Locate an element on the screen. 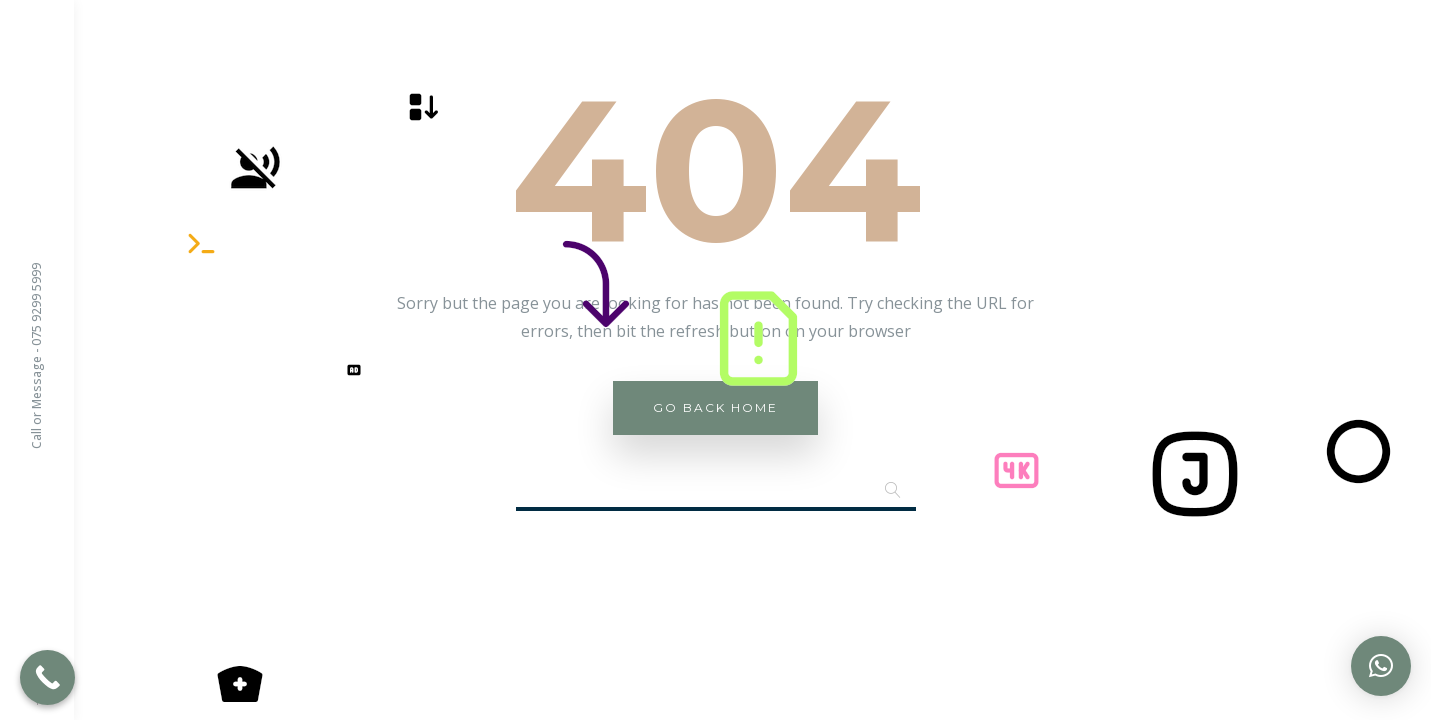 Image resolution: width=1431 pixels, height=720 pixels. start recording audio or video is located at coordinates (1358, 451).